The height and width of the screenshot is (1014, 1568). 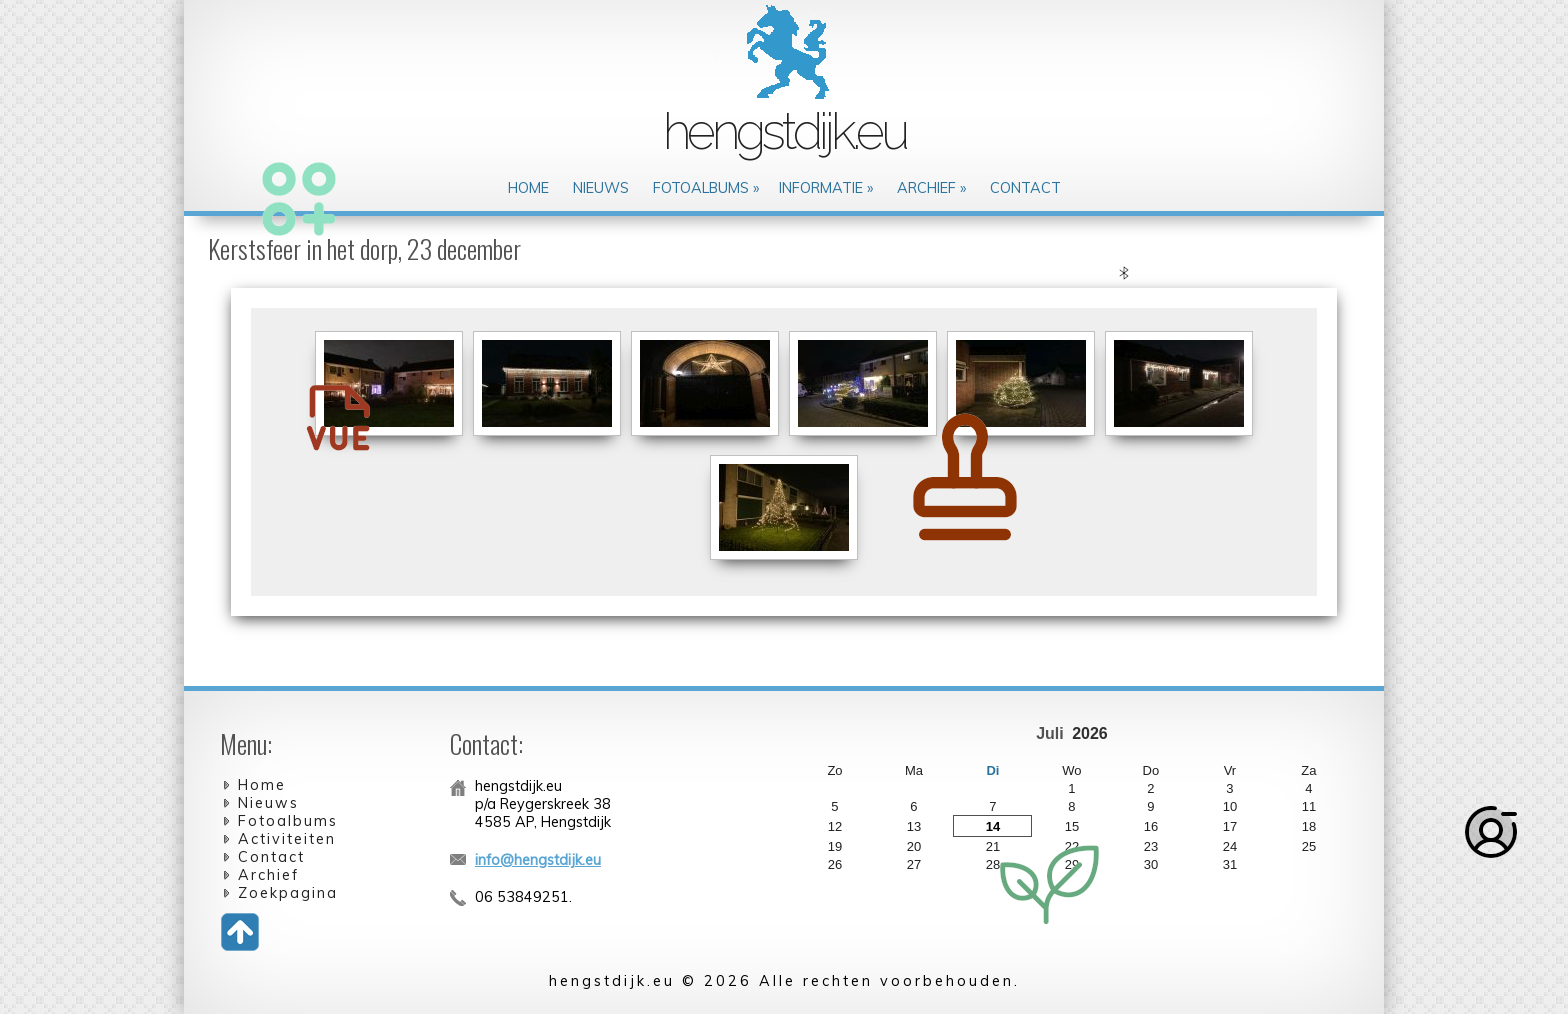 What do you see at coordinates (339, 420) in the screenshot?
I see `vue.js component or project file` at bounding box center [339, 420].